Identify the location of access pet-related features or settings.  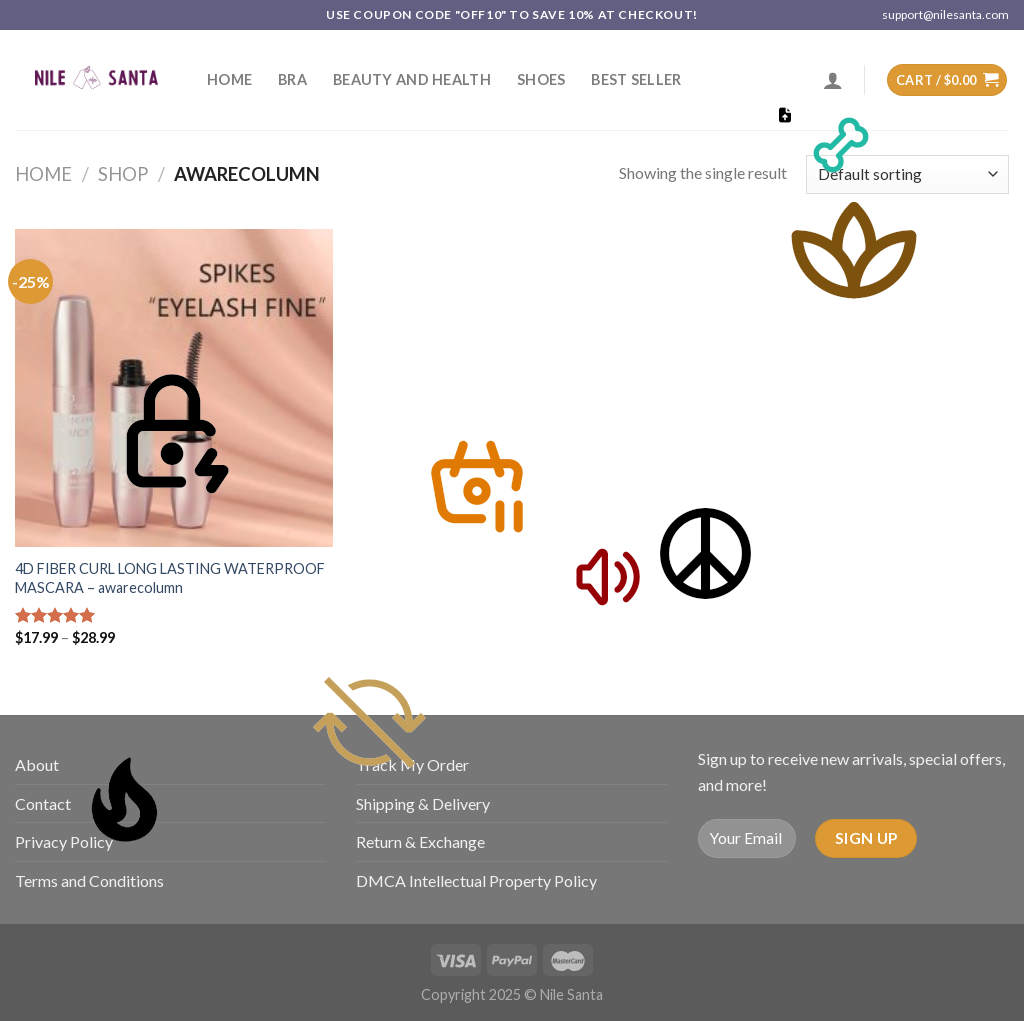
(841, 145).